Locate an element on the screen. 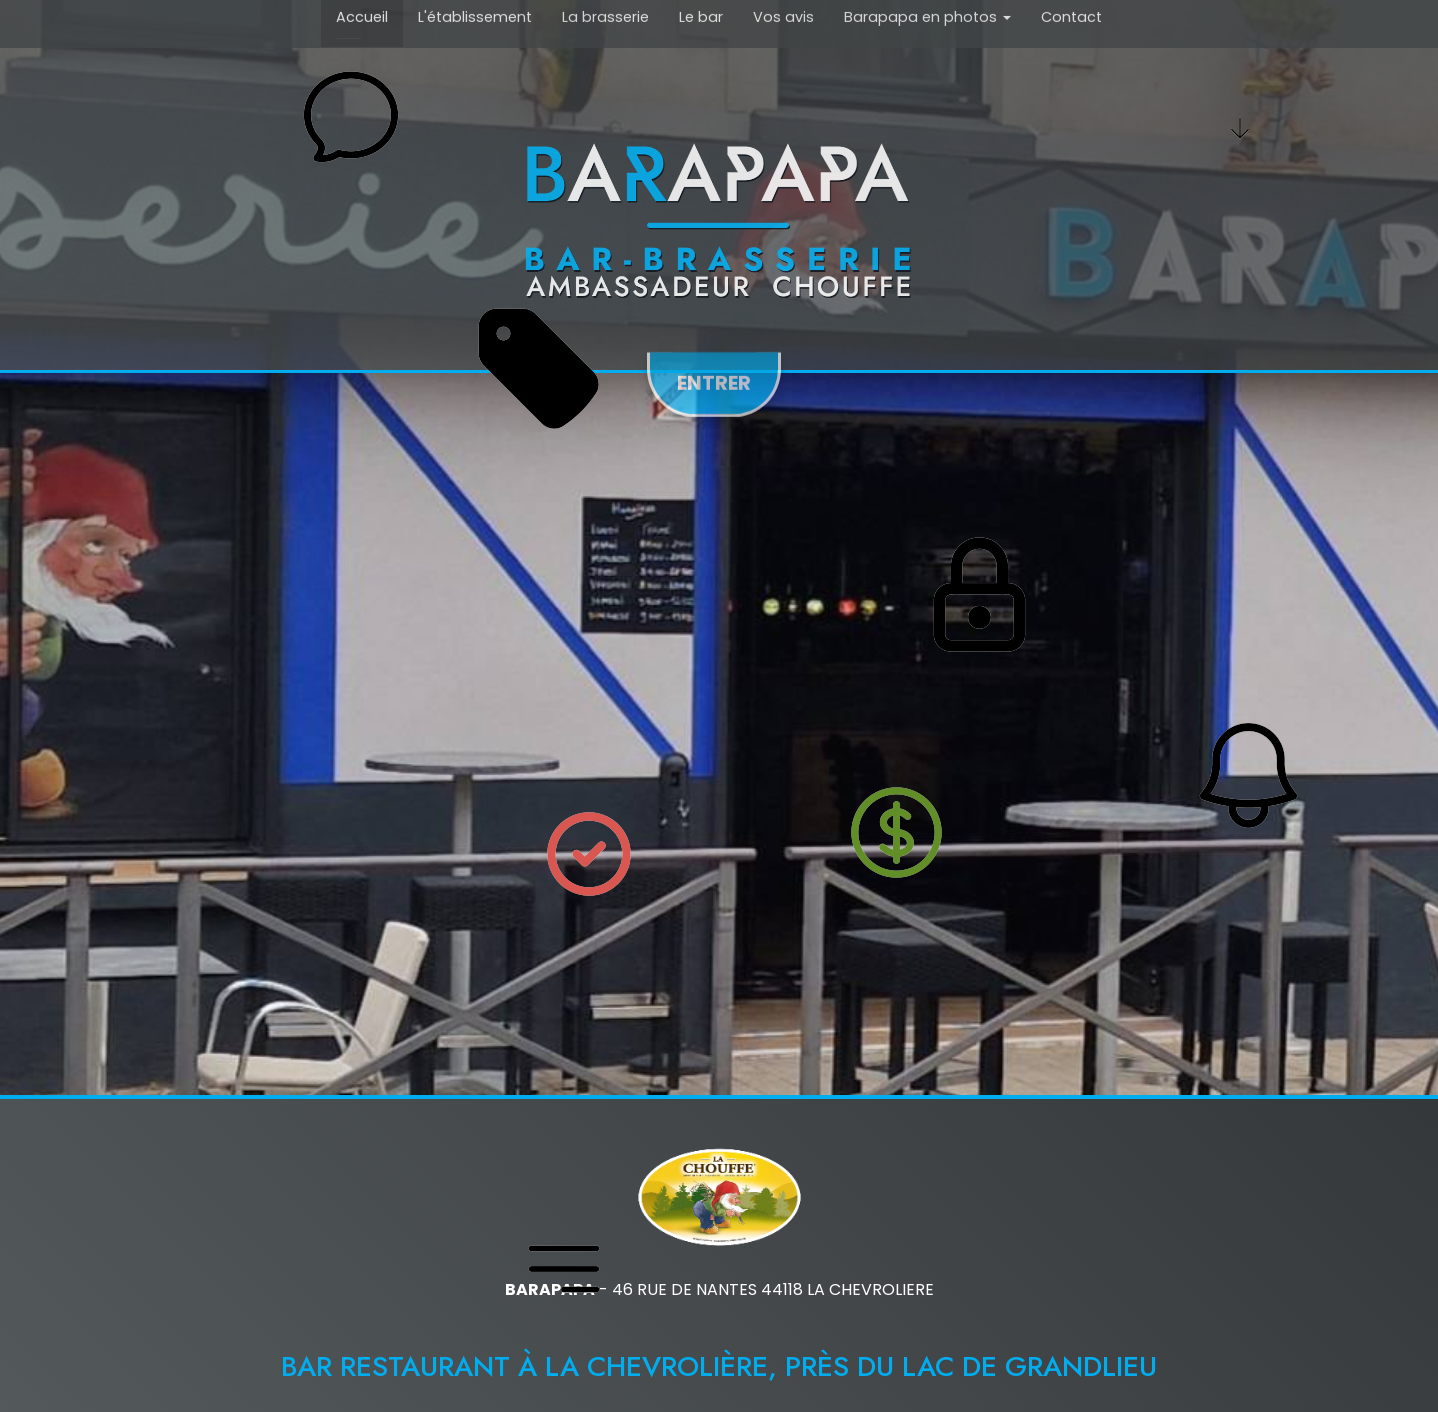 Image resolution: width=1438 pixels, height=1412 pixels. indicates a completed or successful action is located at coordinates (589, 854).